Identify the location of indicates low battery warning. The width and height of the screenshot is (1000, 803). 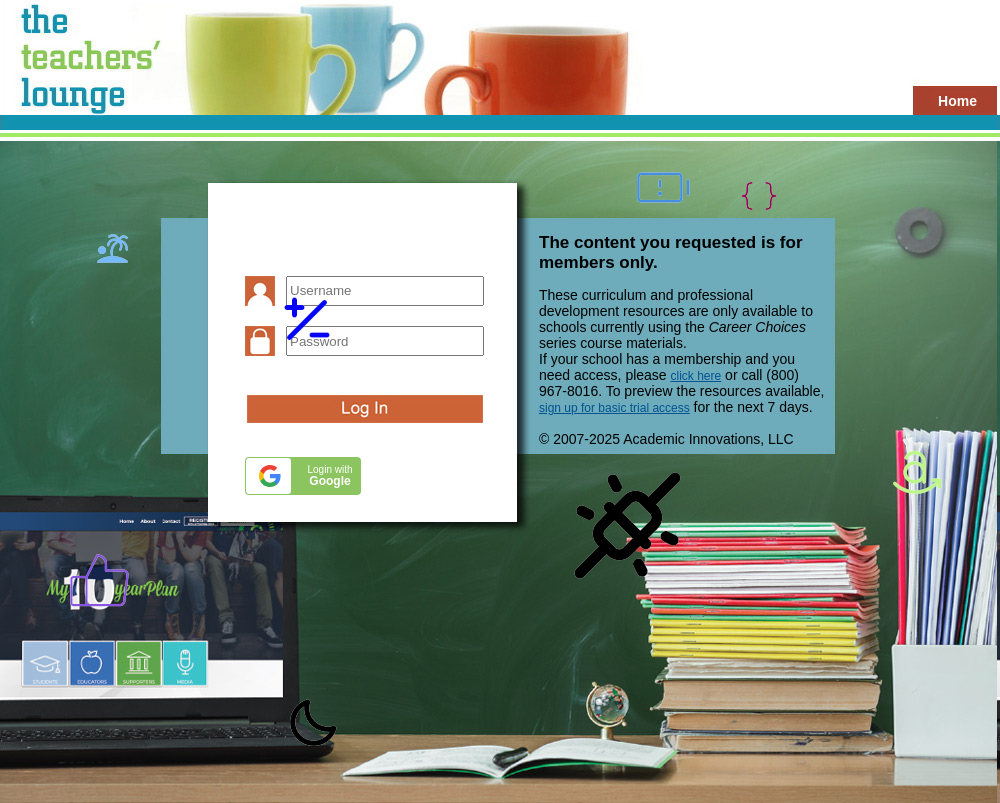
(662, 187).